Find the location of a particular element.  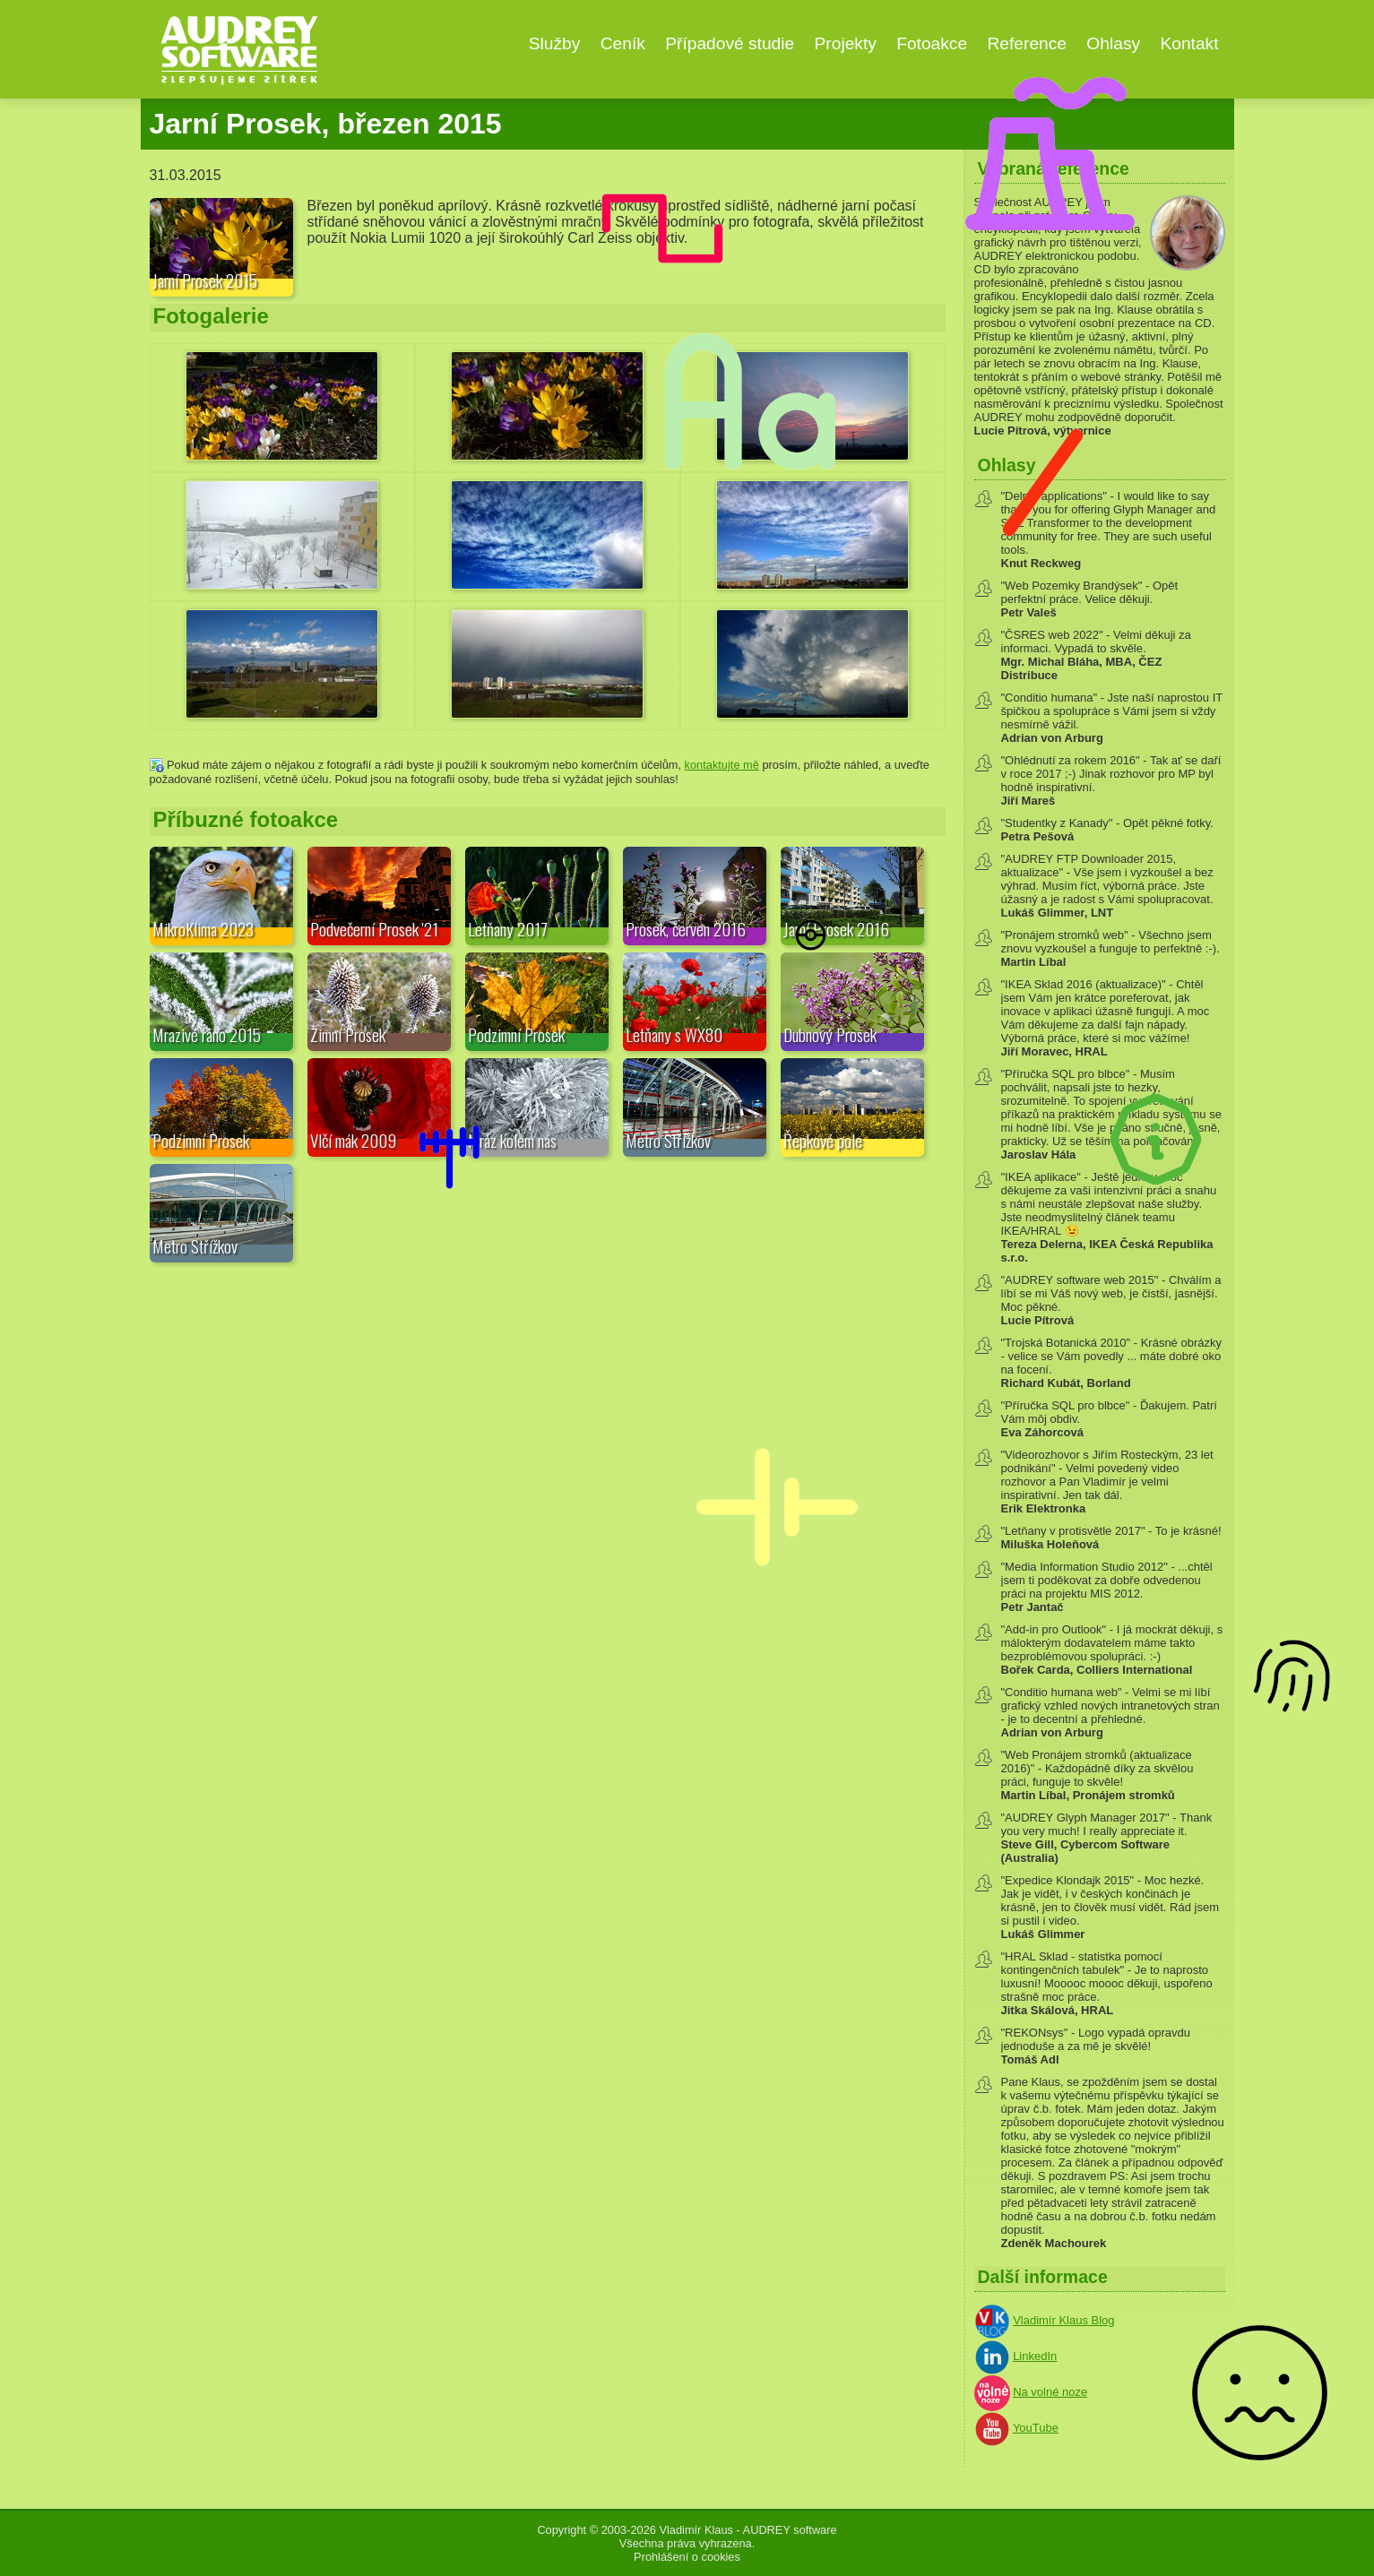

view more information or details is located at coordinates (1155, 1139).